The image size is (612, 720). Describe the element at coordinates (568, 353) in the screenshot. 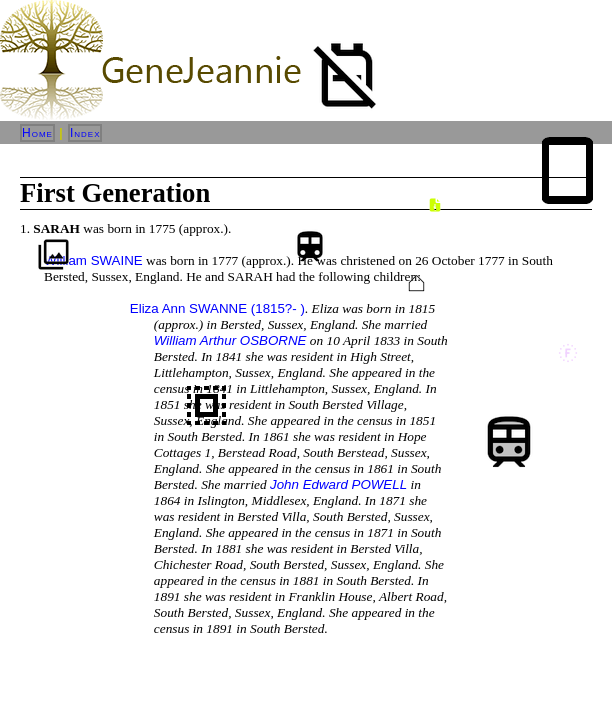

I see `indicates a draft or pending Facebook connection` at that location.